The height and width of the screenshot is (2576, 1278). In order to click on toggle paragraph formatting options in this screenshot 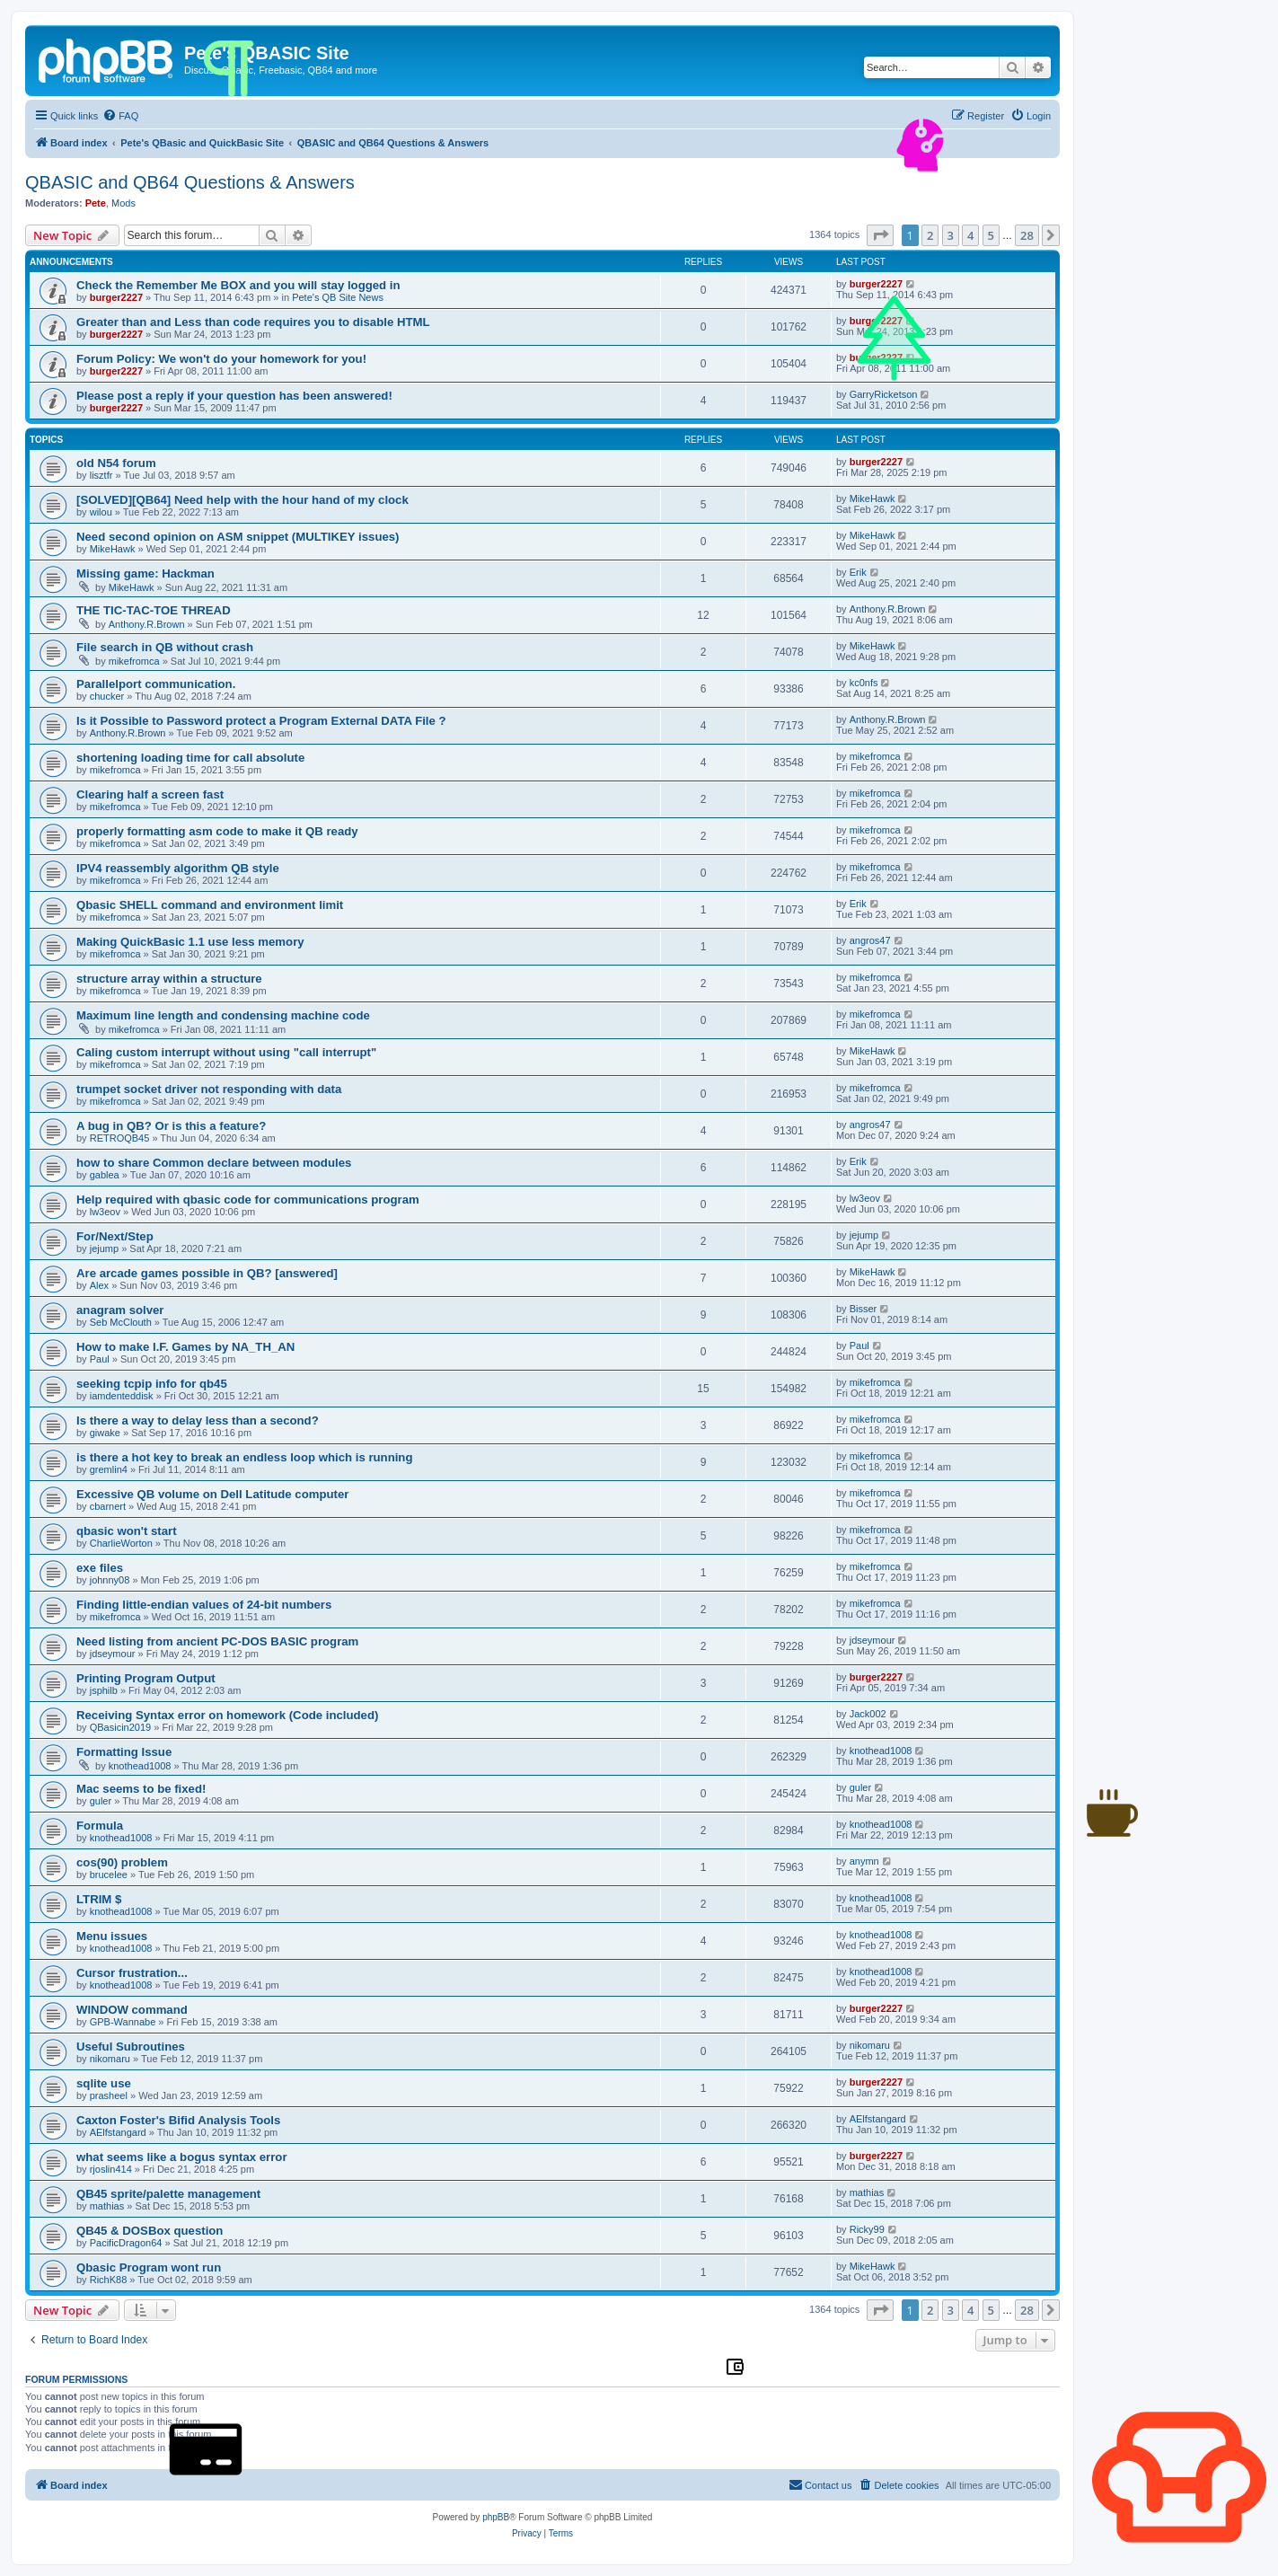, I will do `click(228, 68)`.